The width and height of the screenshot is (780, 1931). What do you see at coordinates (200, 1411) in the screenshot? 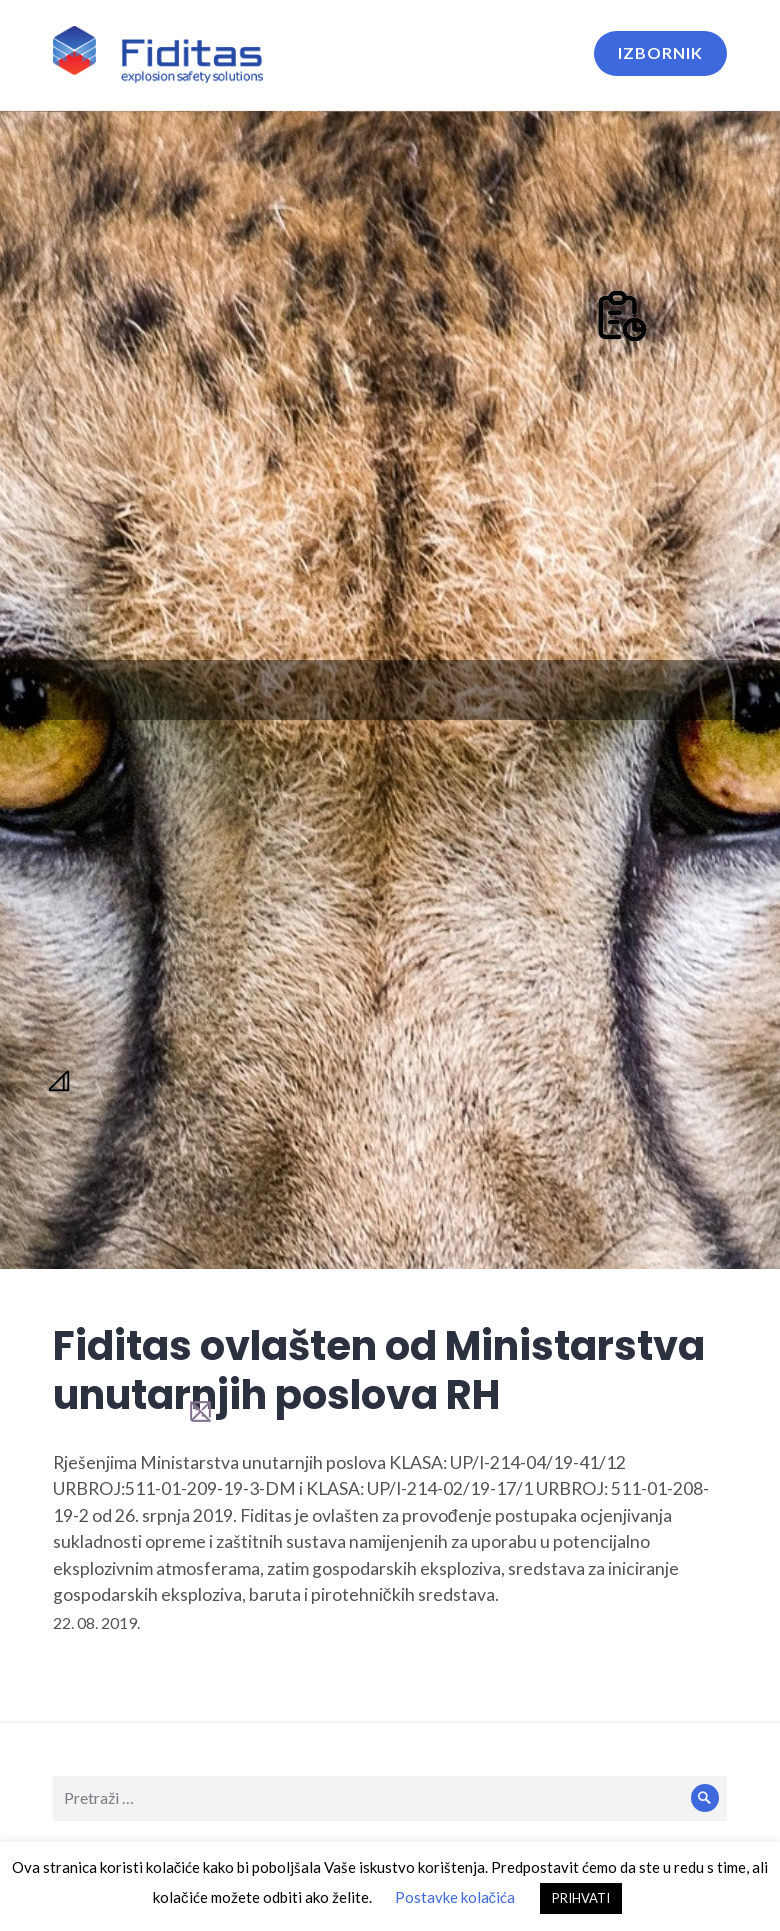
I see `disable exposure adjustment` at bounding box center [200, 1411].